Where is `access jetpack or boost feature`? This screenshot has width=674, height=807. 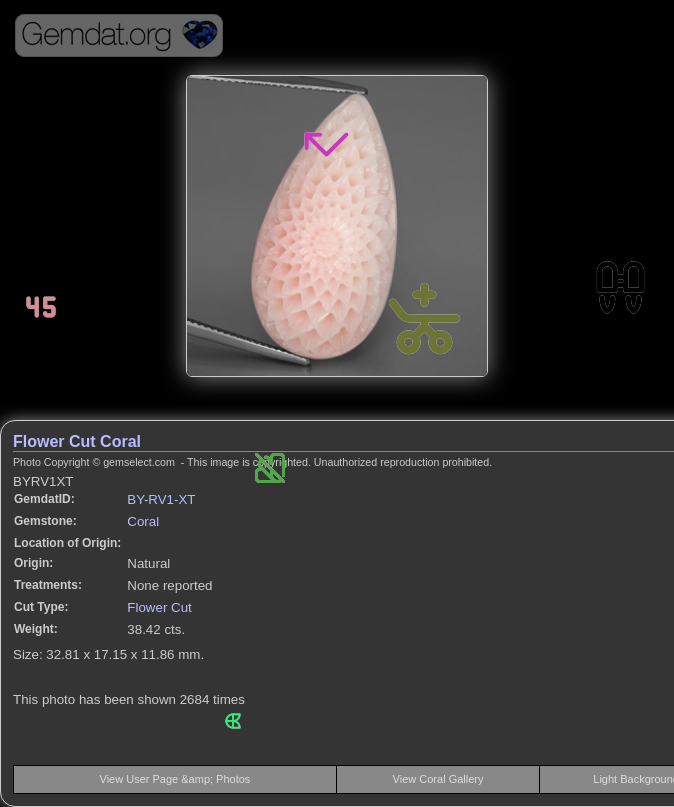 access jetpack or boost feature is located at coordinates (620, 287).